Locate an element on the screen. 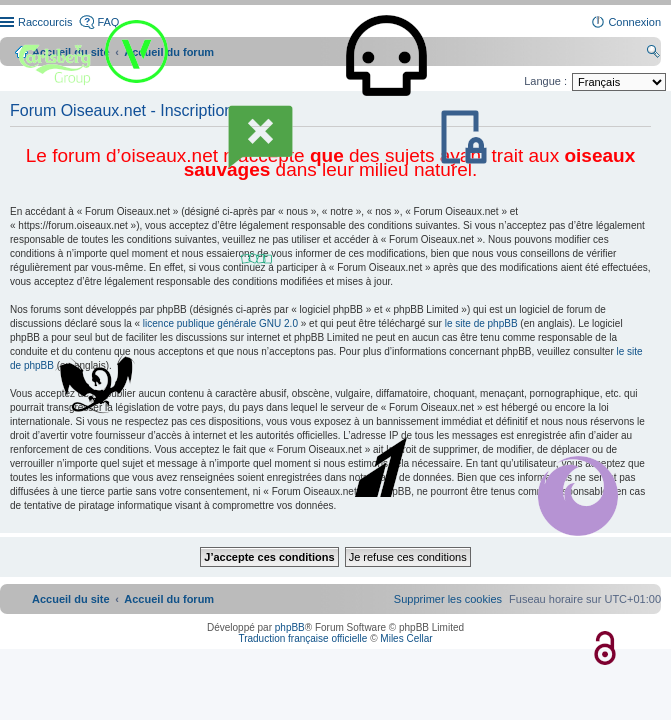 The image size is (671, 720). open Vectorworks application is located at coordinates (136, 51).